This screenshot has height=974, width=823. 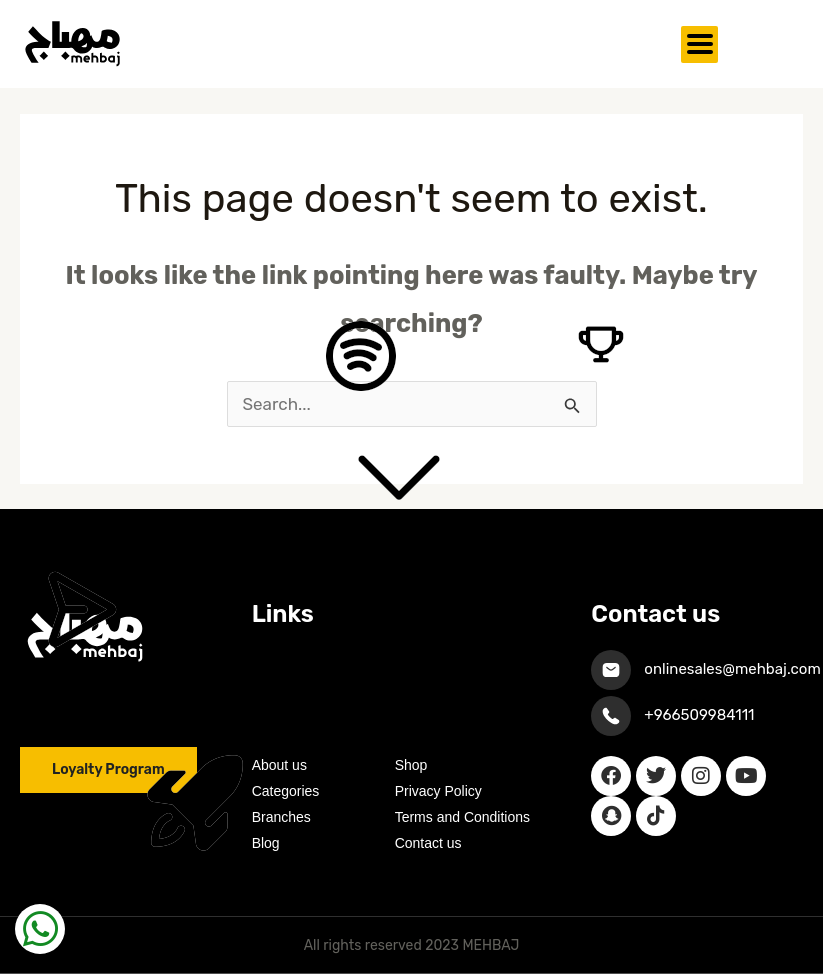 What do you see at coordinates (601, 343) in the screenshot?
I see `view achievements or awards` at bounding box center [601, 343].